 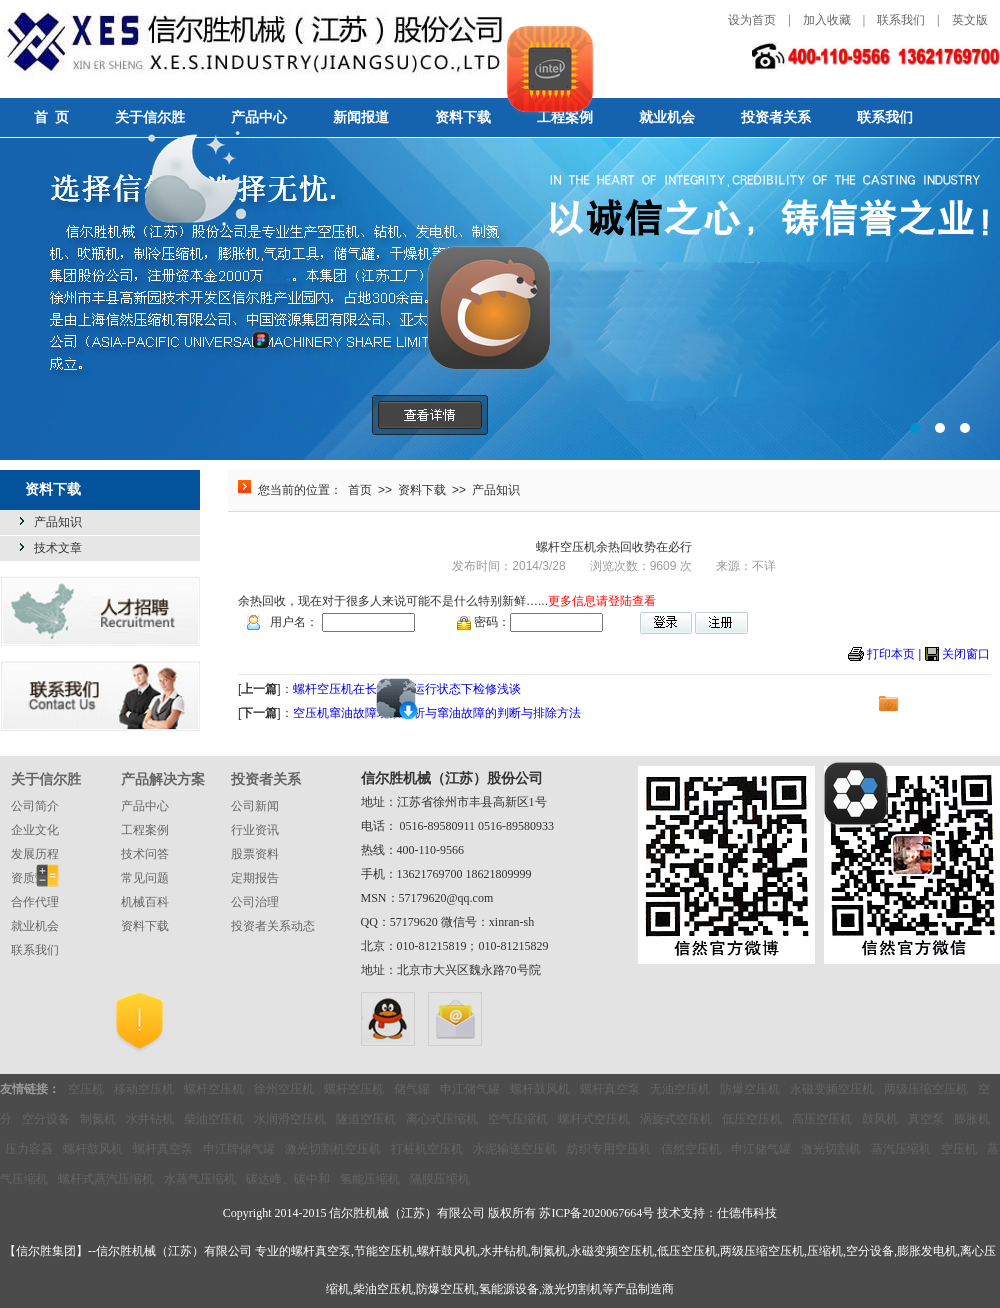 What do you see at coordinates (195, 178) in the screenshot?
I see `indicates partly cloudy conditions at night` at bounding box center [195, 178].